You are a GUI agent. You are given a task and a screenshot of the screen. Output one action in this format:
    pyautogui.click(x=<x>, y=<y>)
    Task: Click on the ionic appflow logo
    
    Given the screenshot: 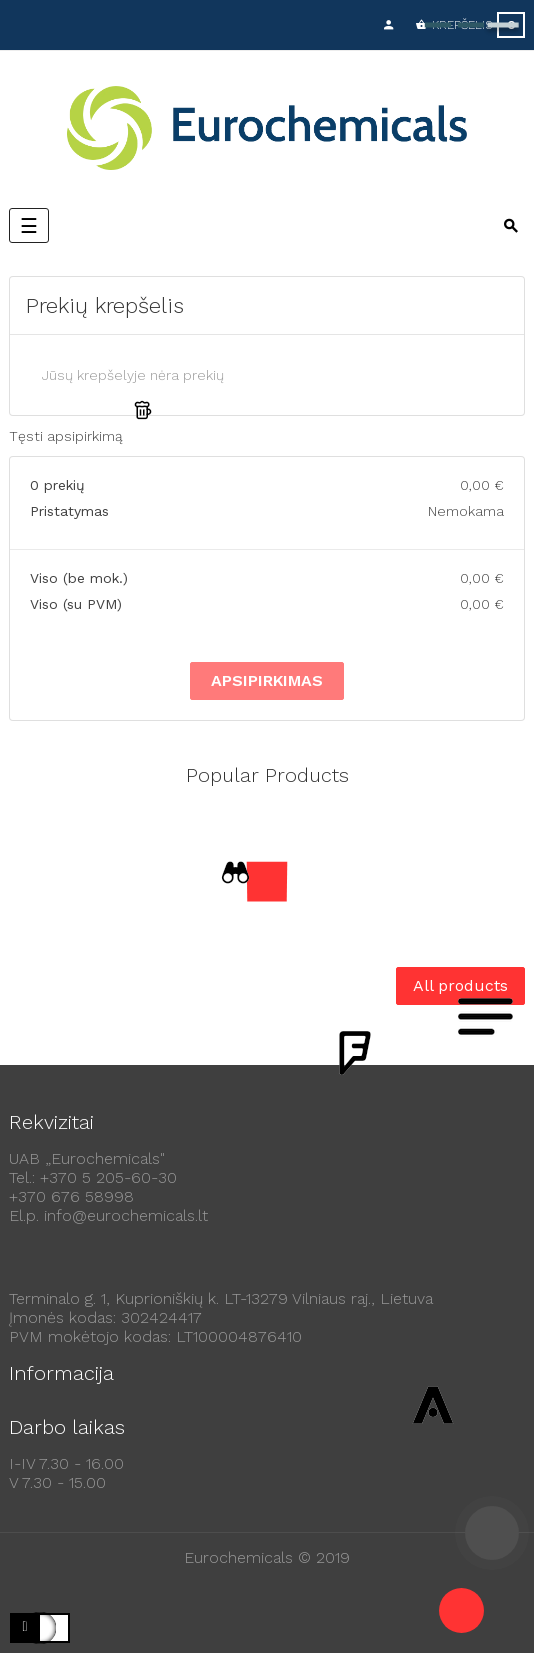 What is the action you would take?
    pyautogui.click(x=433, y=1405)
    